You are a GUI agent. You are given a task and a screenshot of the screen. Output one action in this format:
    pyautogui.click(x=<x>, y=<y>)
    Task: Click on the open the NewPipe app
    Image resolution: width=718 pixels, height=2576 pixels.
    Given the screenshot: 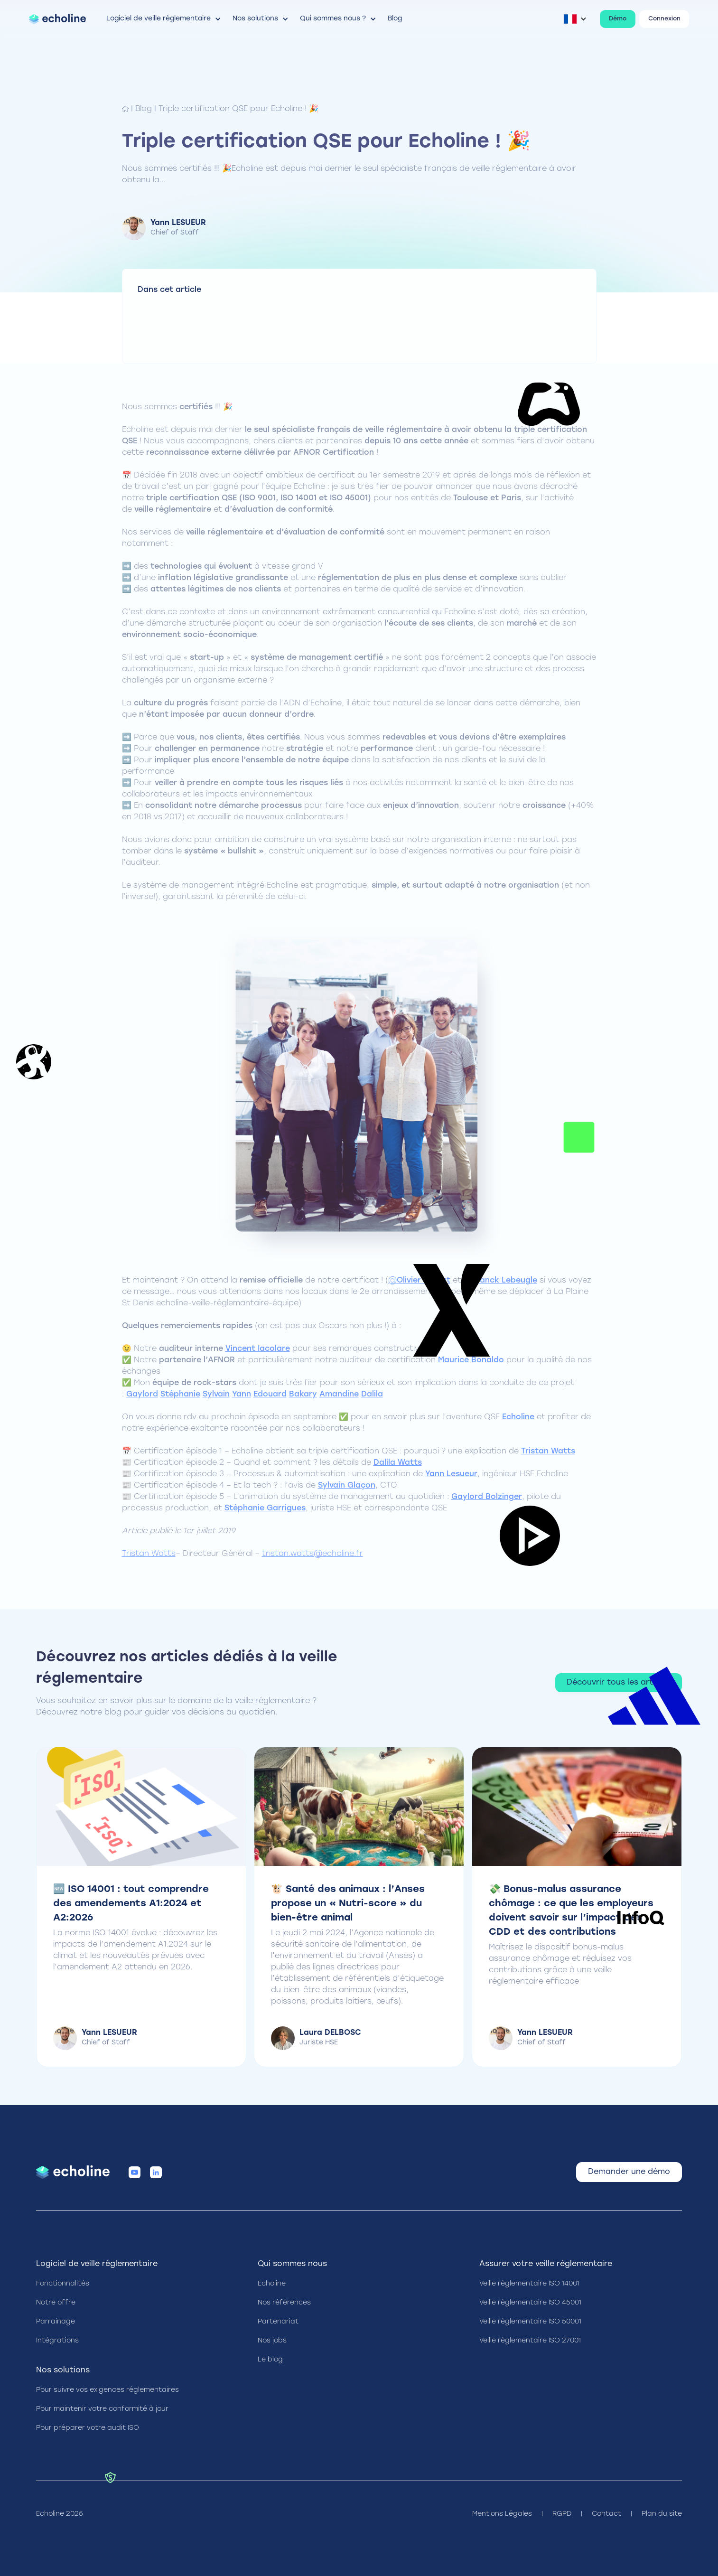 What is the action you would take?
    pyautogui.click(x=530, y=1536)
    